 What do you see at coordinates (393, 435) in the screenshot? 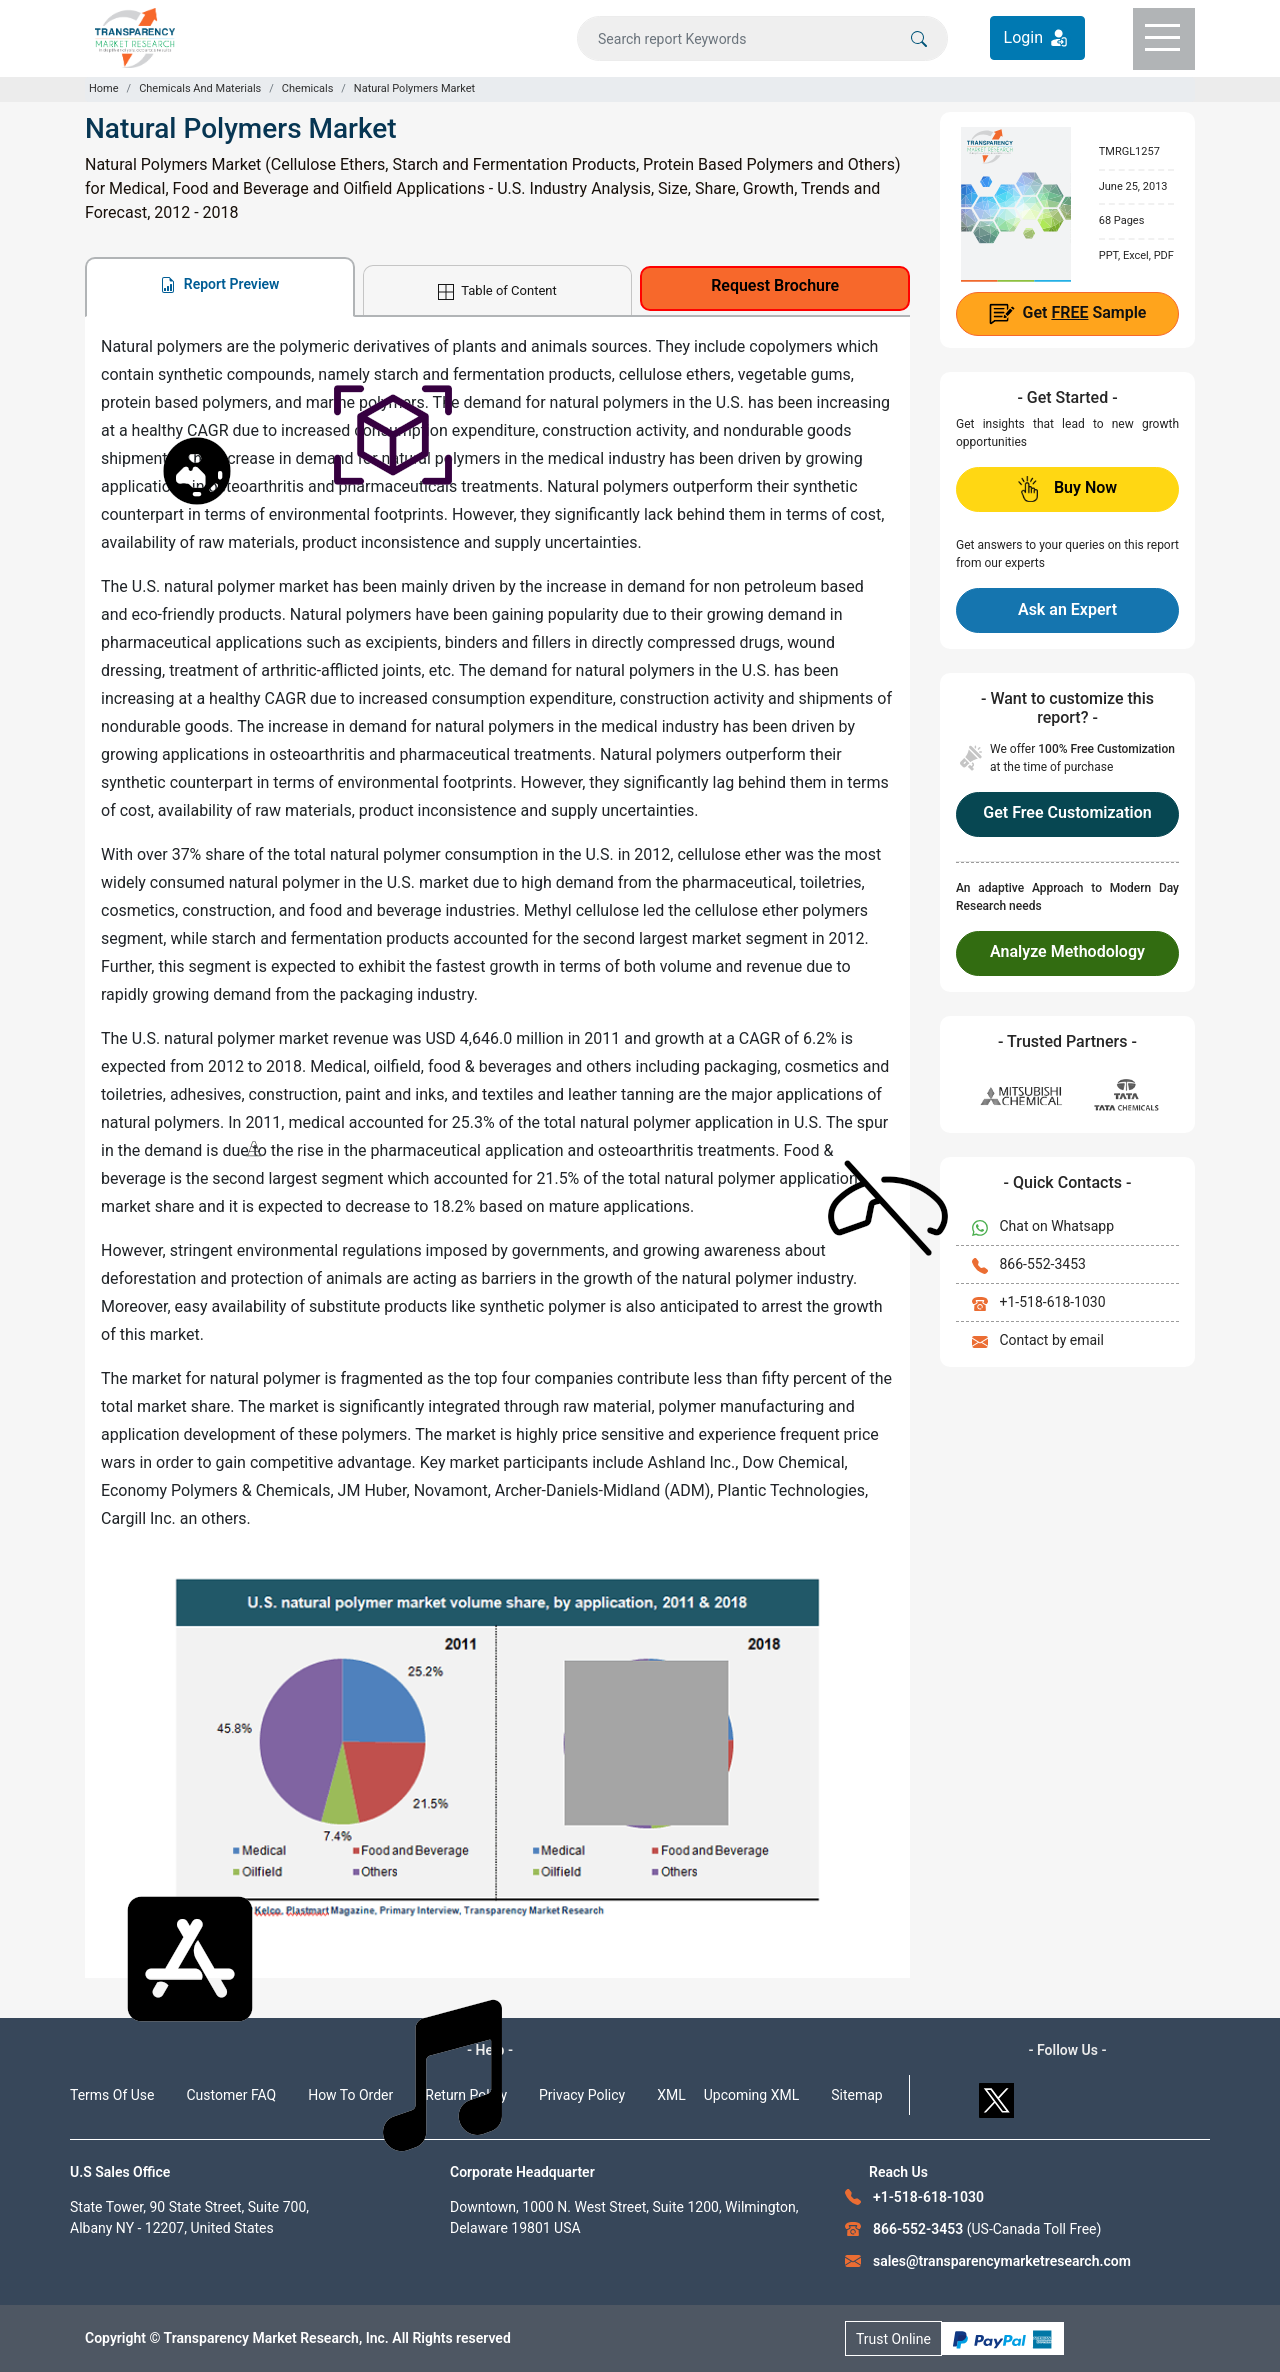
I see `scan or capture a 3D object` at bounding box center [393, 435].